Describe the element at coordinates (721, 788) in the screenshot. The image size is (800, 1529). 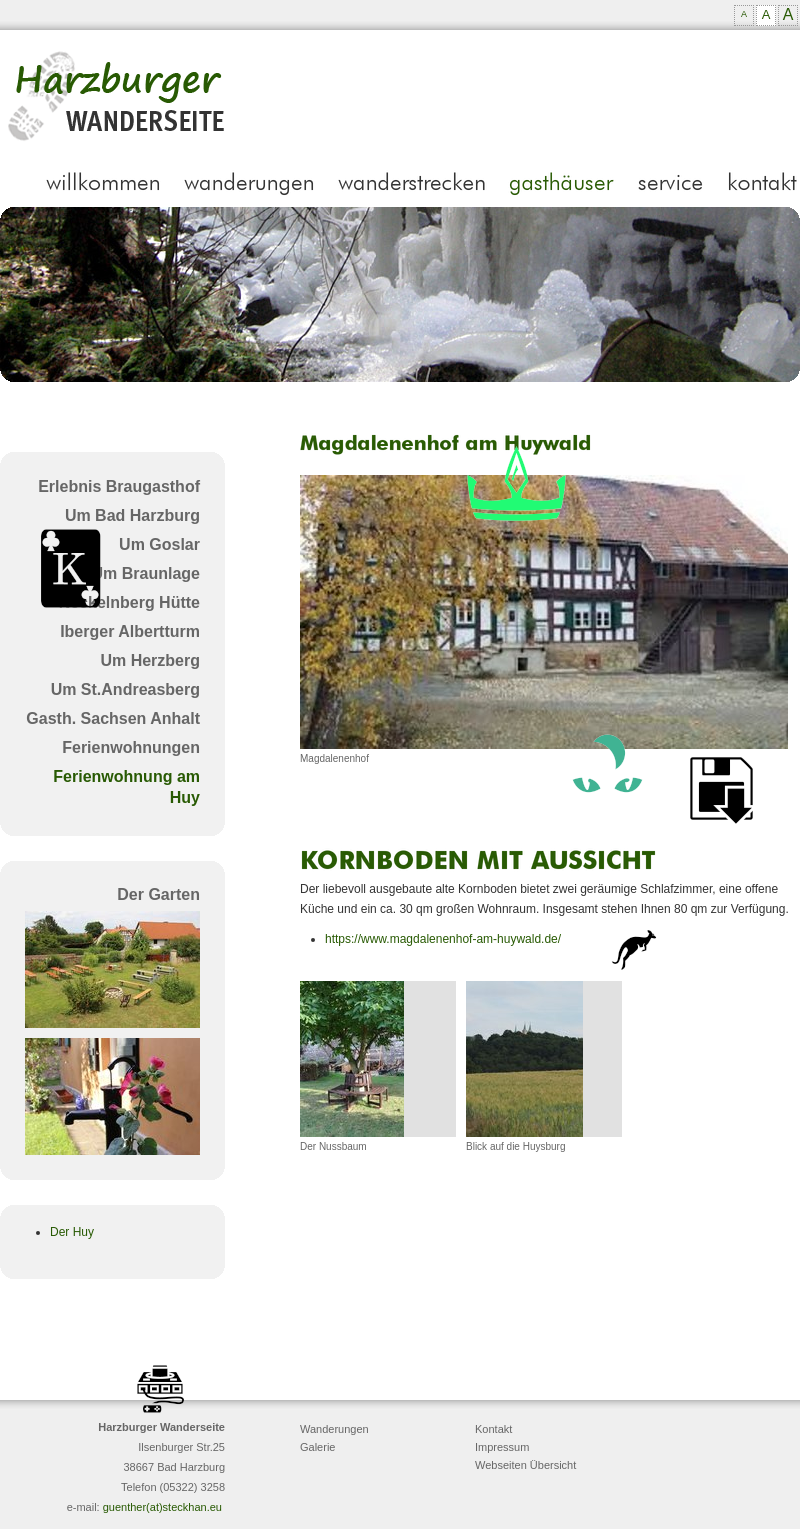
I see `load a saved game or file` at that location.